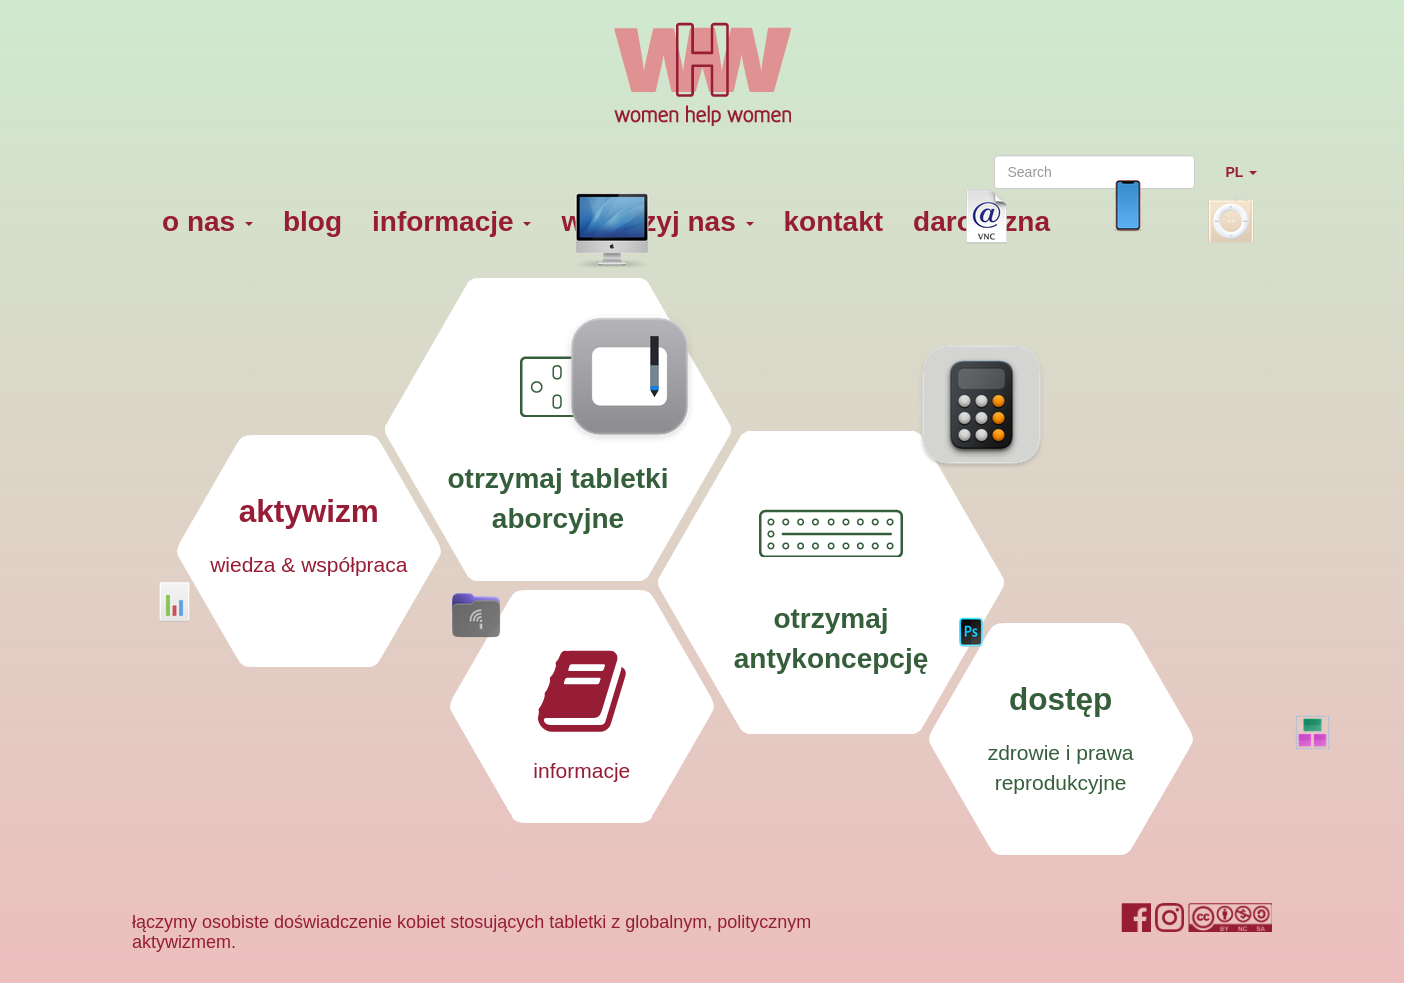  I want to click on iPod shuffle device in gold color, so click(1231, 221).